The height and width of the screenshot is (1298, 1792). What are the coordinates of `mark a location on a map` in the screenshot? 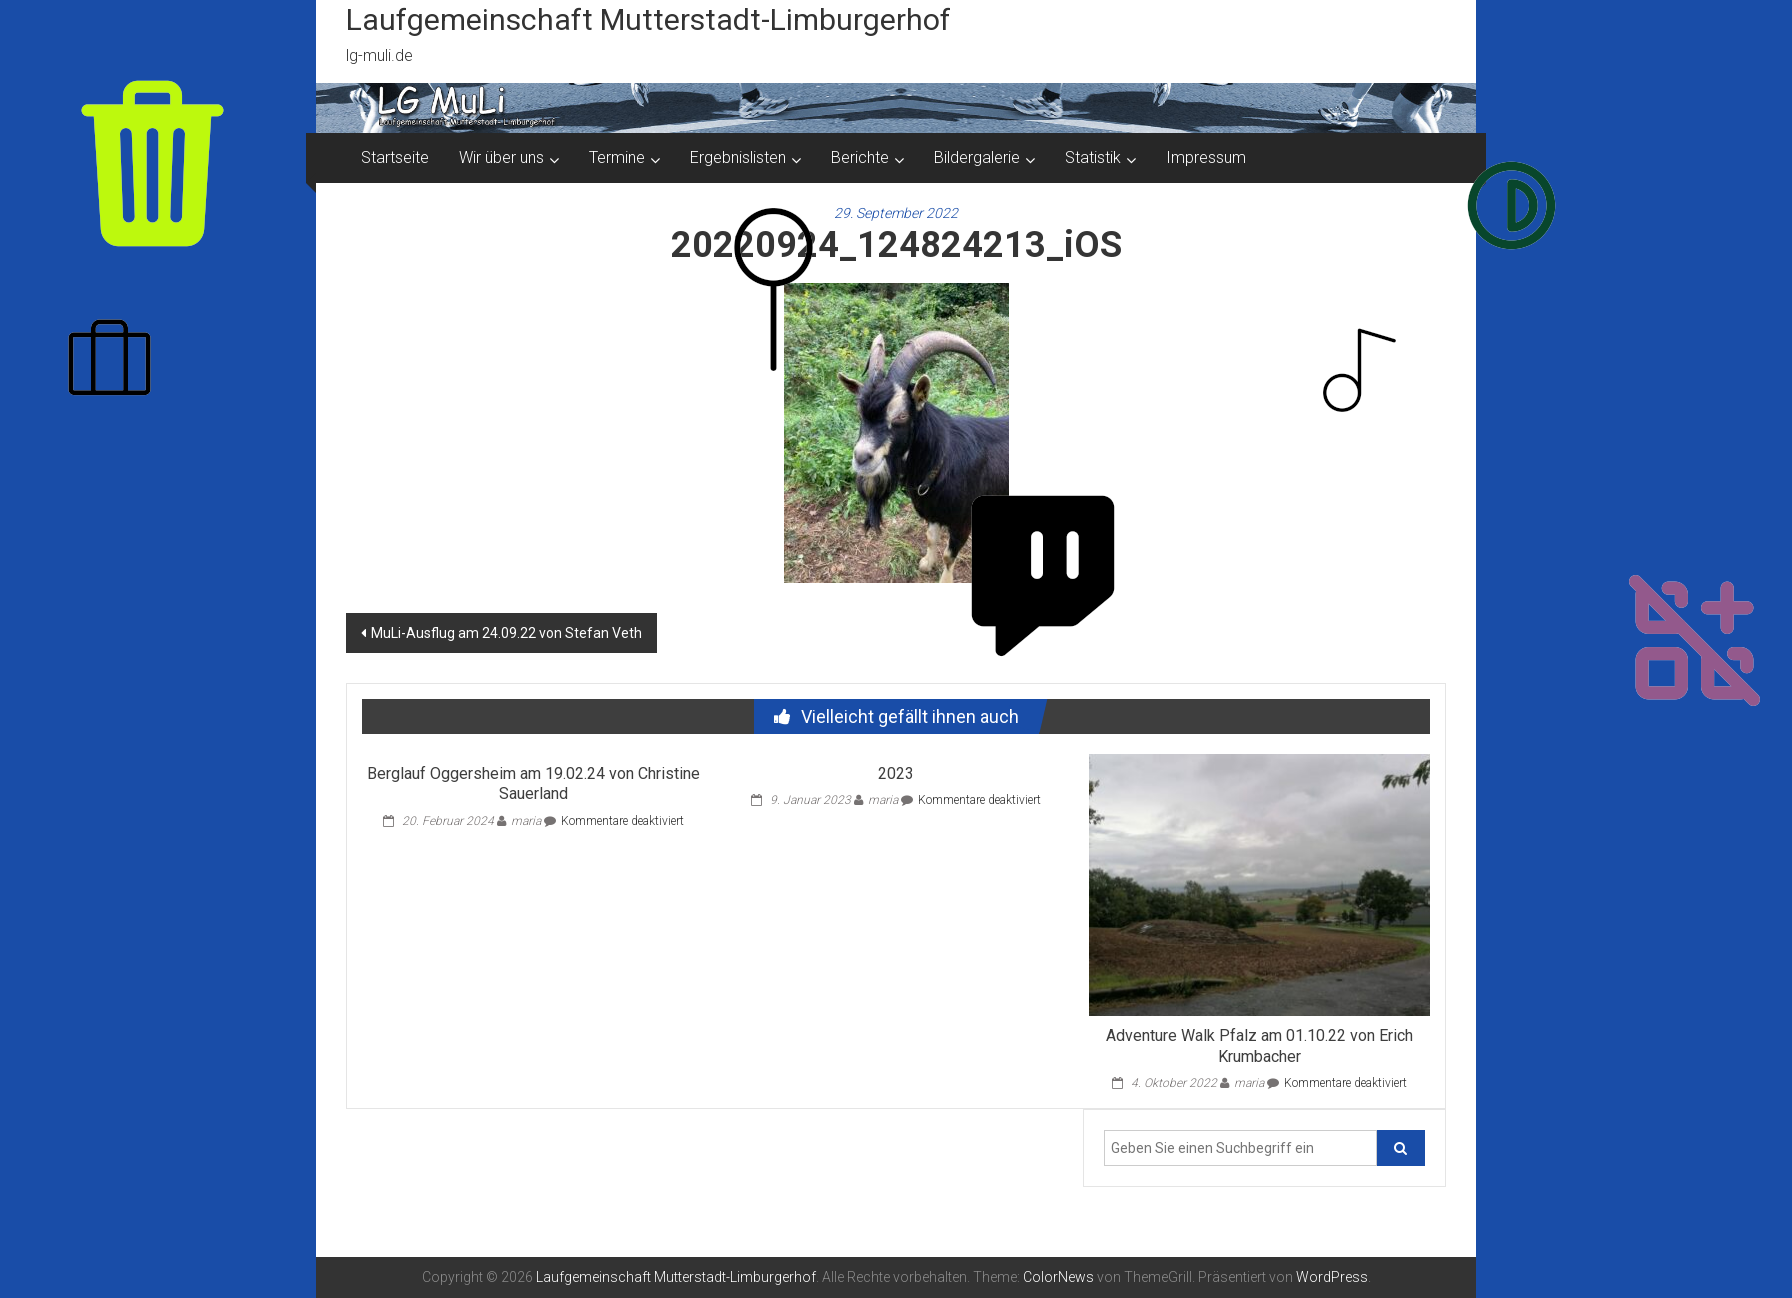 It's located at (773, 289).